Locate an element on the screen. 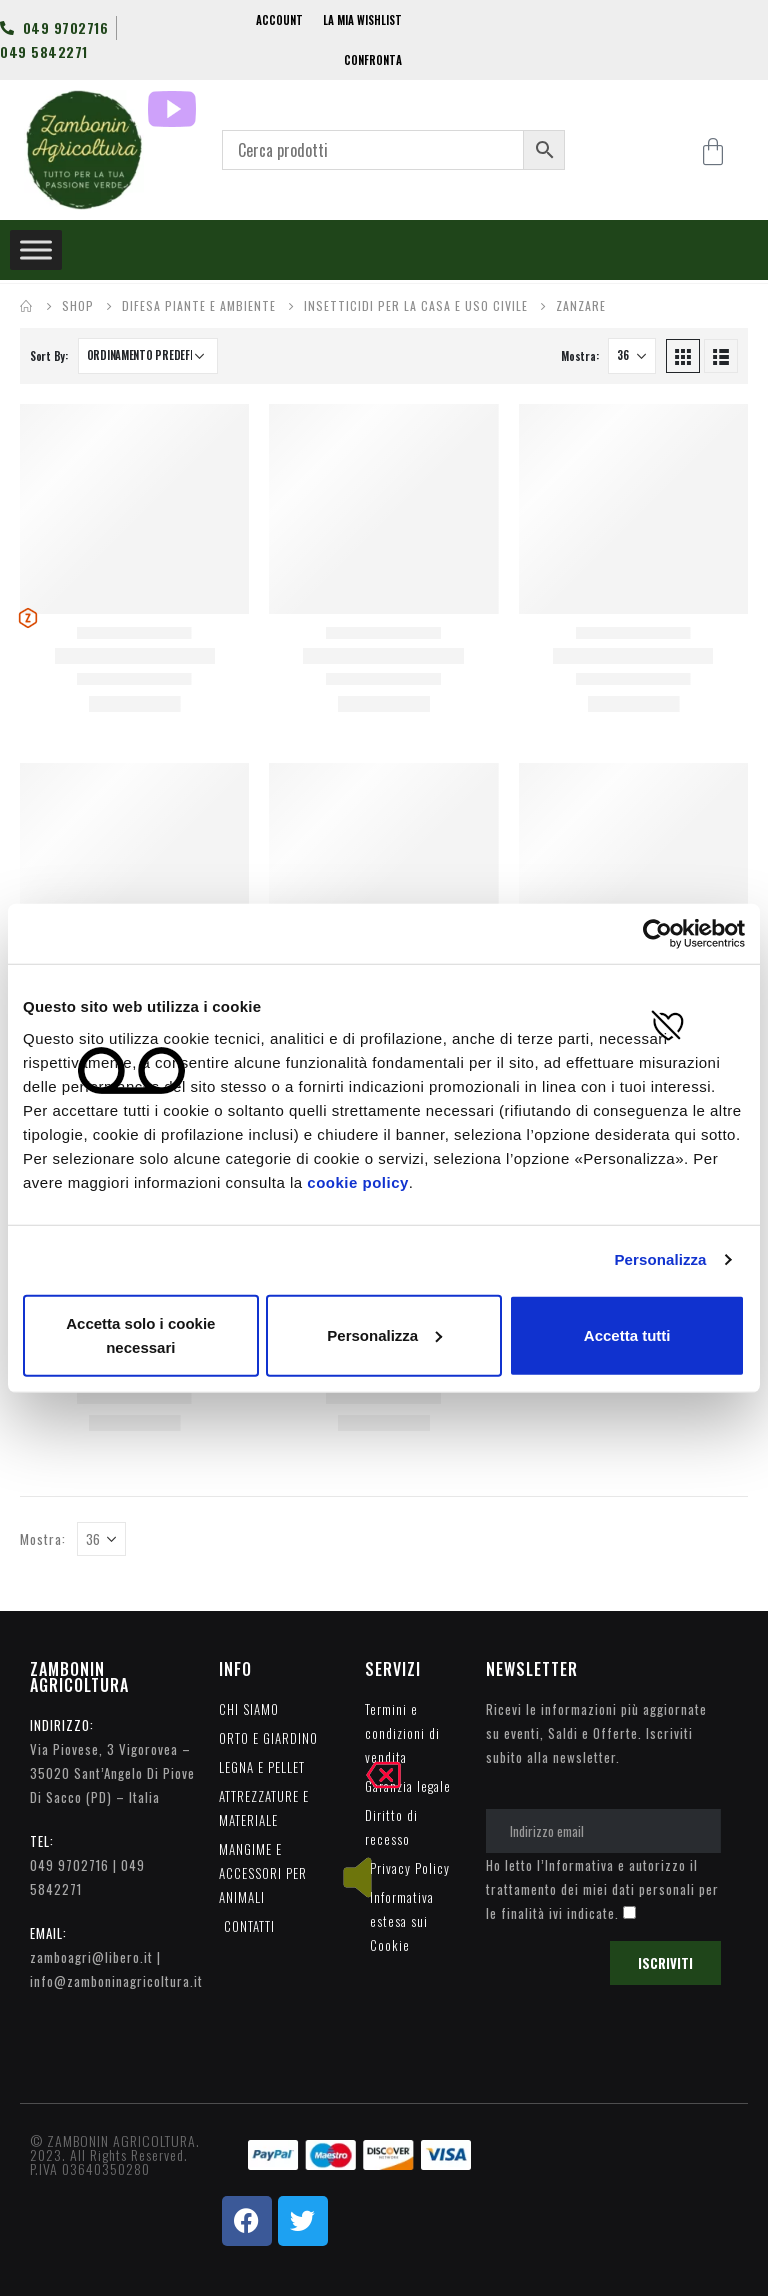 This screenshot has width=768, height=2296. access voicemail messages is located at coordinates (131, 1070).